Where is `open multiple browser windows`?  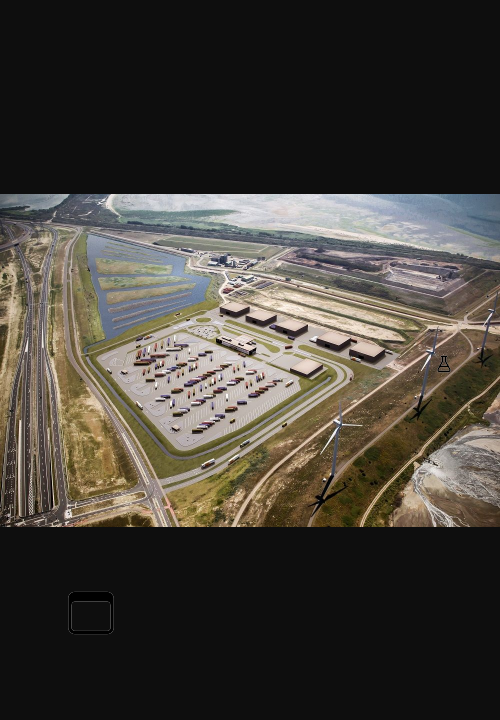
open multiple browser windows is located at coordinates (91, 613).